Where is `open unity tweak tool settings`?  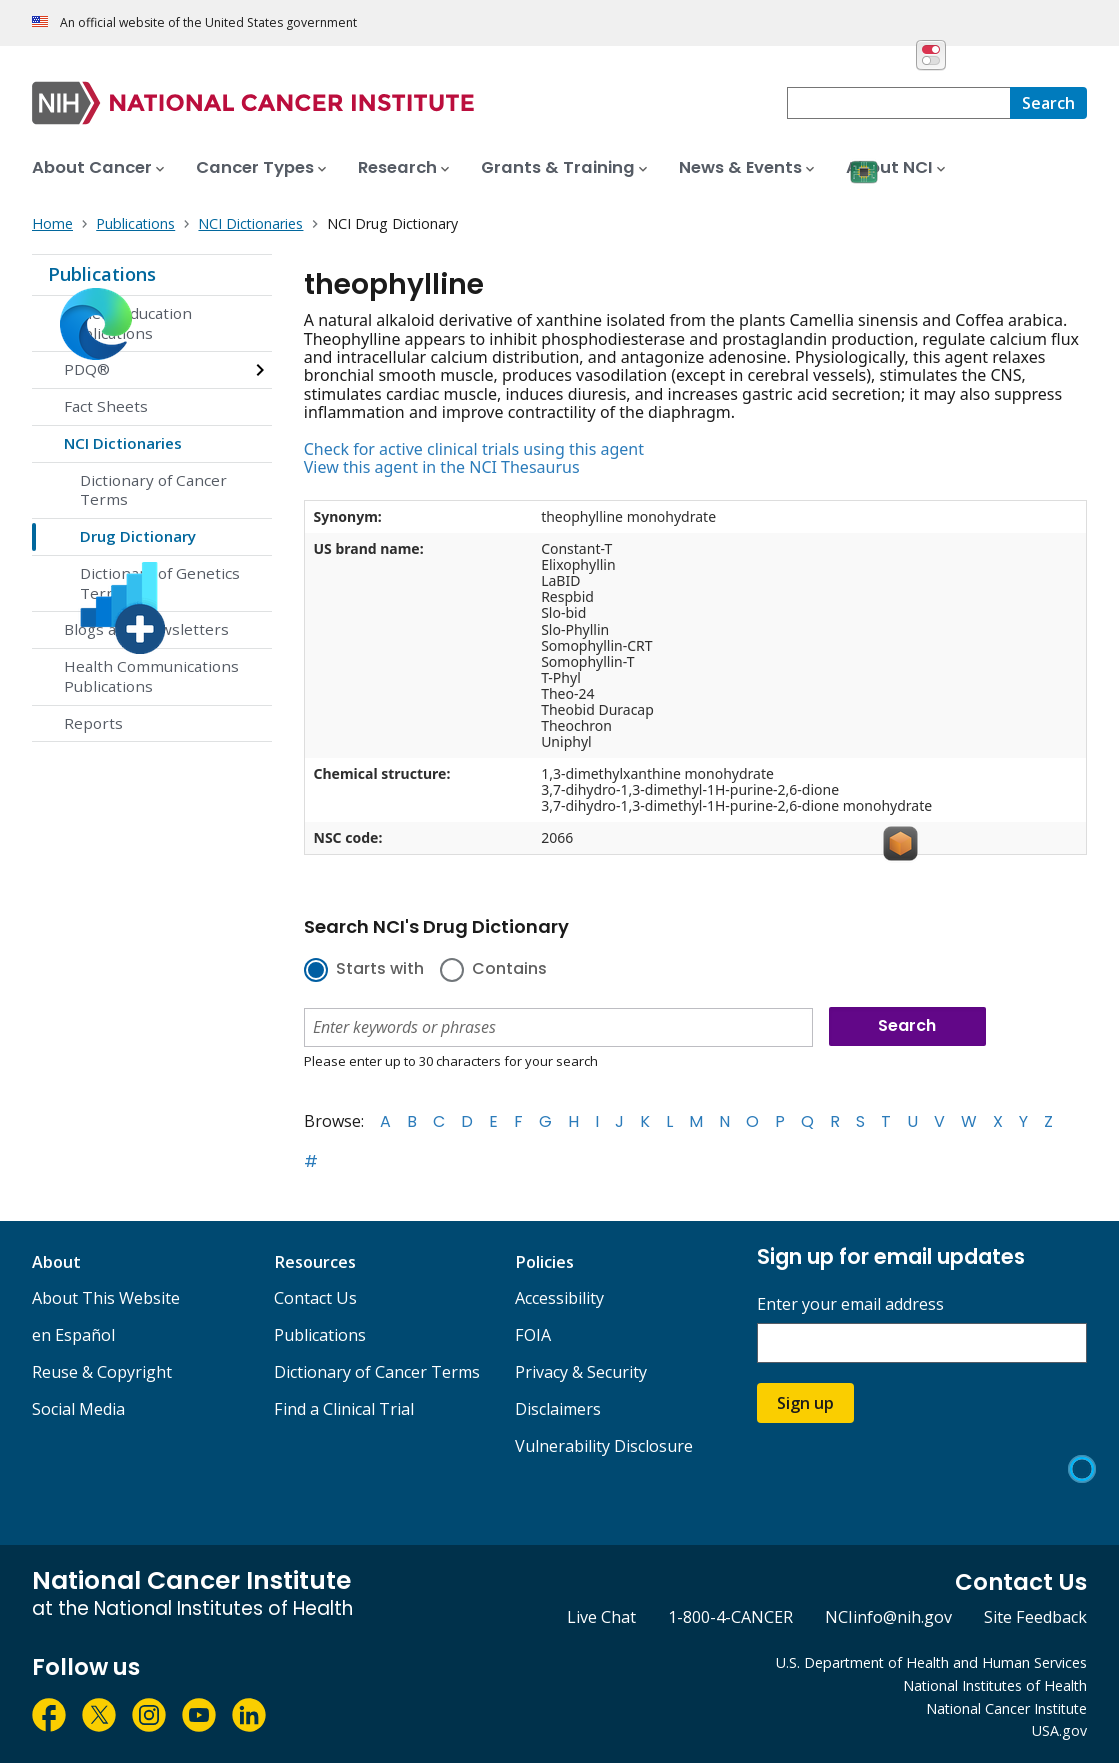
open unity tweak tool settings is located at coordinates (931, 55).